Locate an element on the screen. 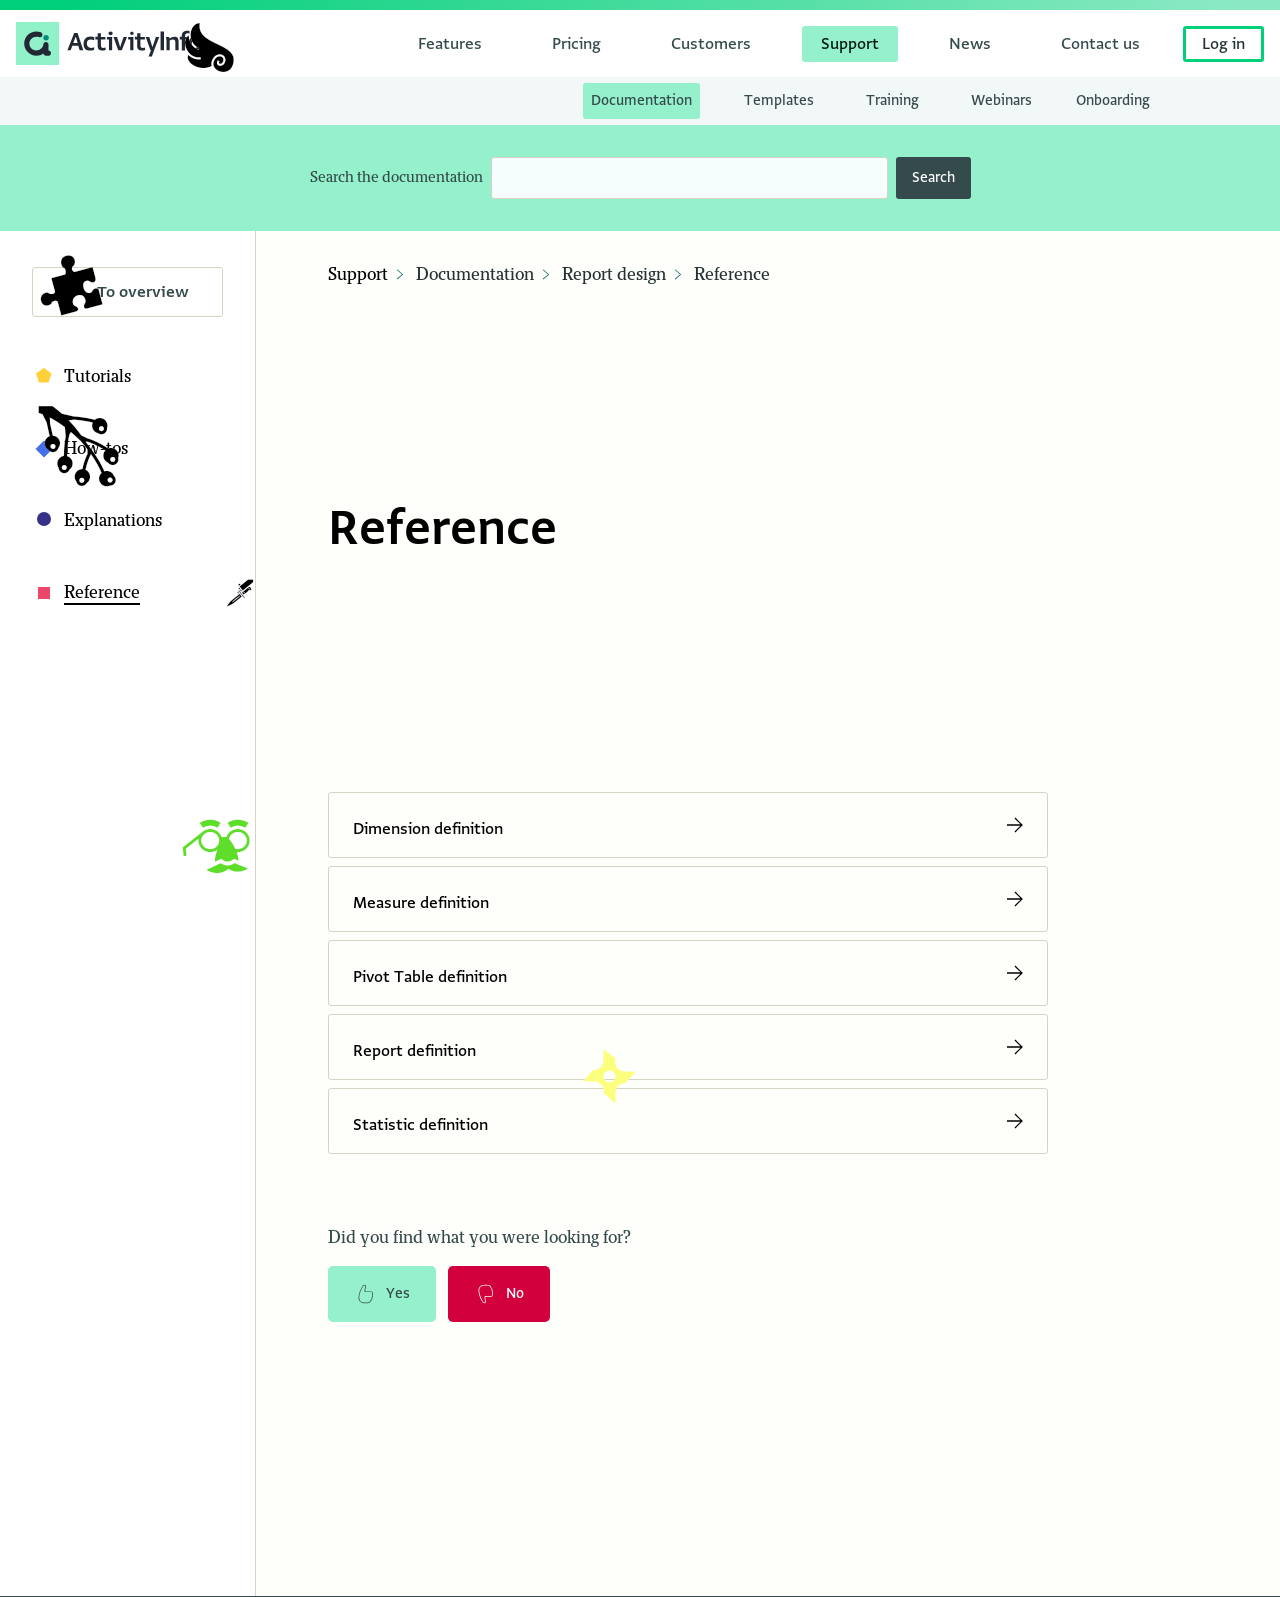  indicates wind or air element in gameplay is located at coordinates (209, 47).